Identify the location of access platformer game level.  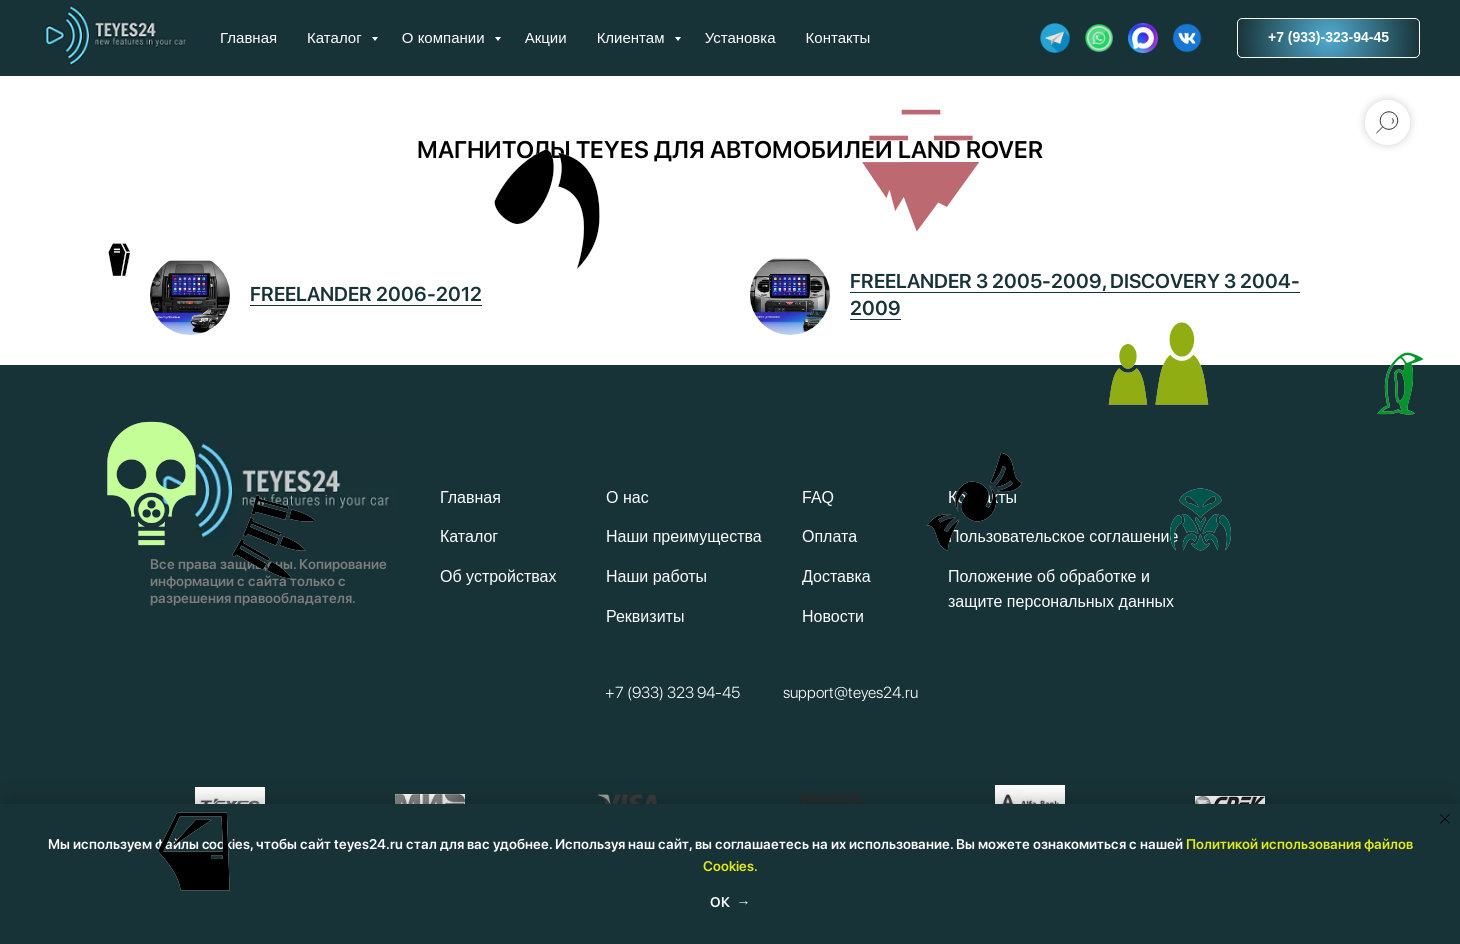
(921, 167).